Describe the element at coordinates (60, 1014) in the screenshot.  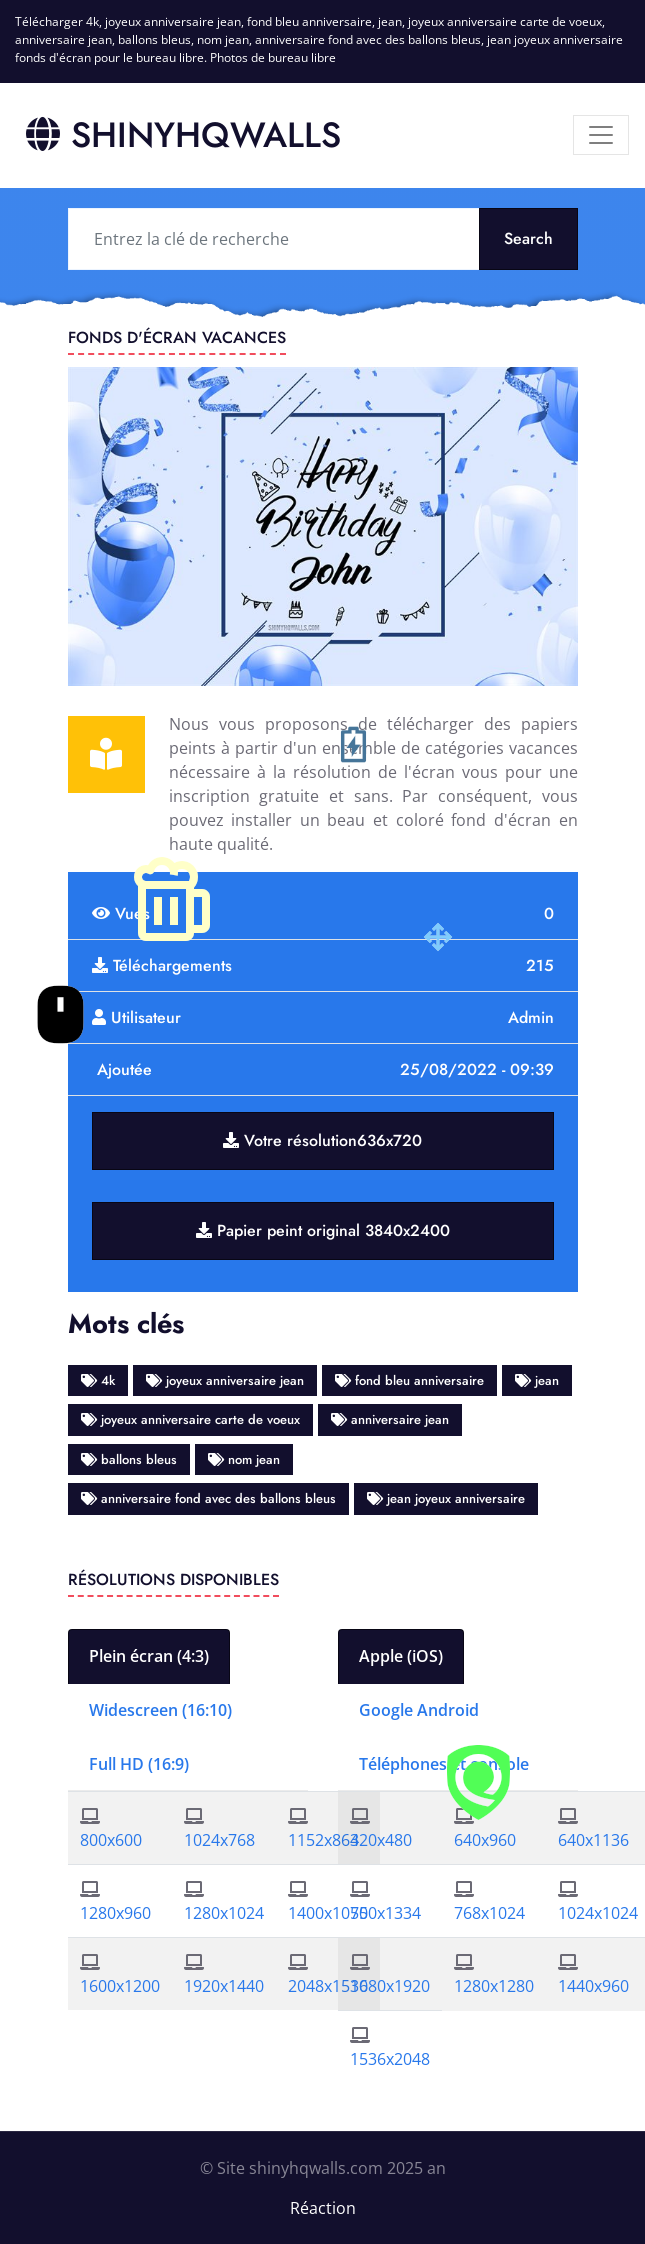
I see `indicates mouse or cursor device settings` at that location.